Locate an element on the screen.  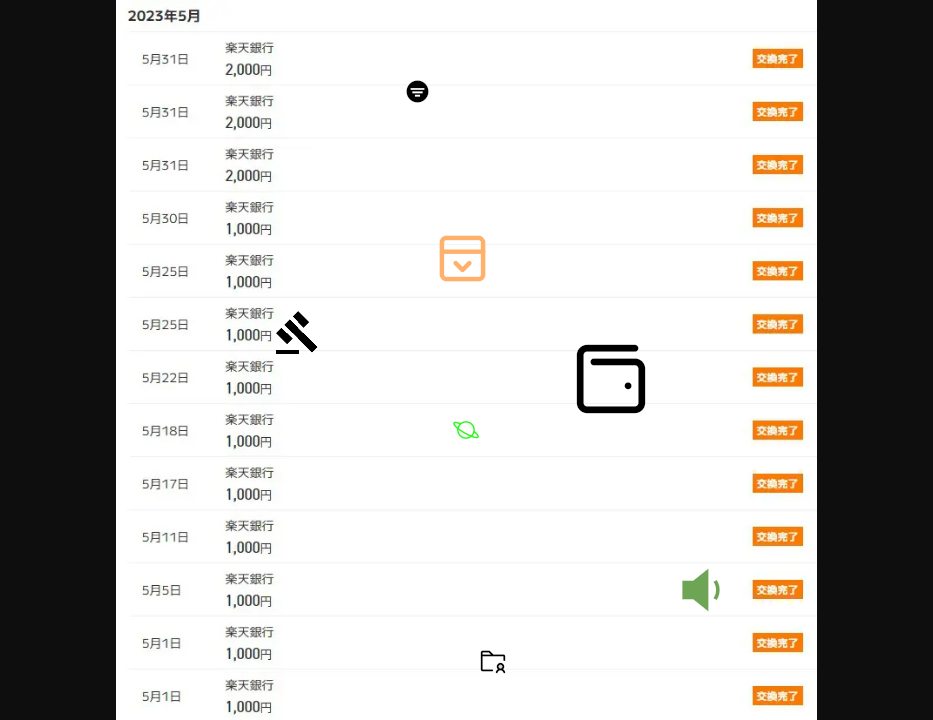
access your wallet or payment methods is located at coordinates (611, 379).